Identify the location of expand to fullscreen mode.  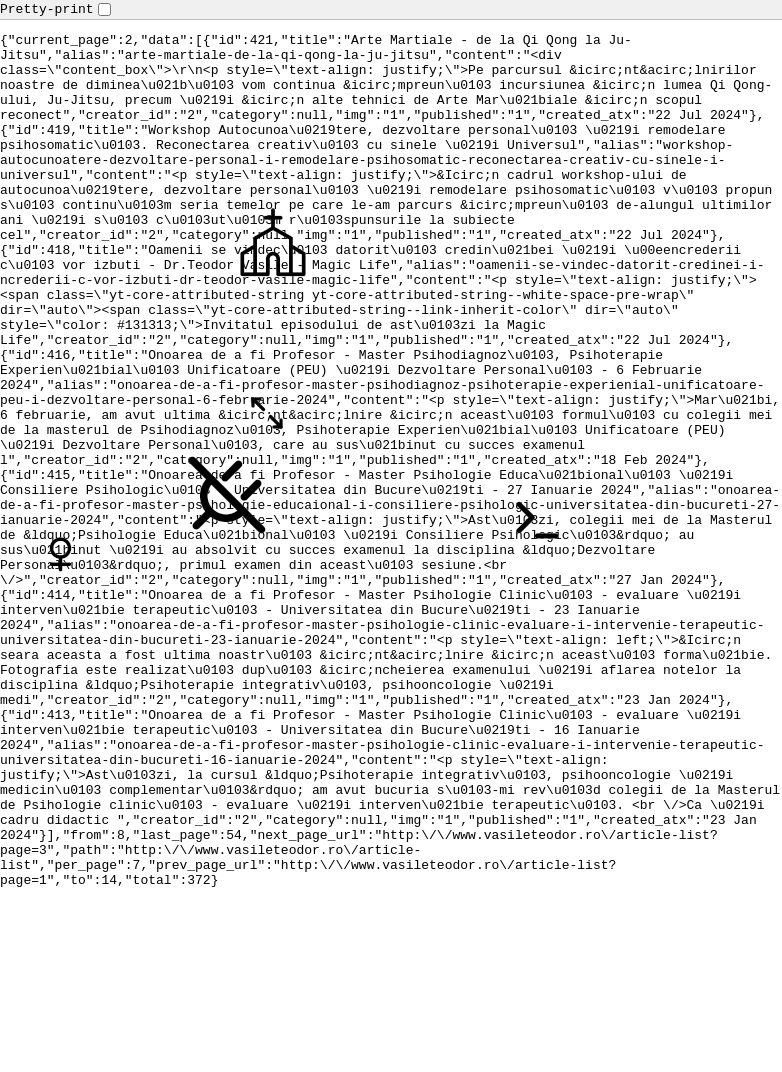
(267, 413).